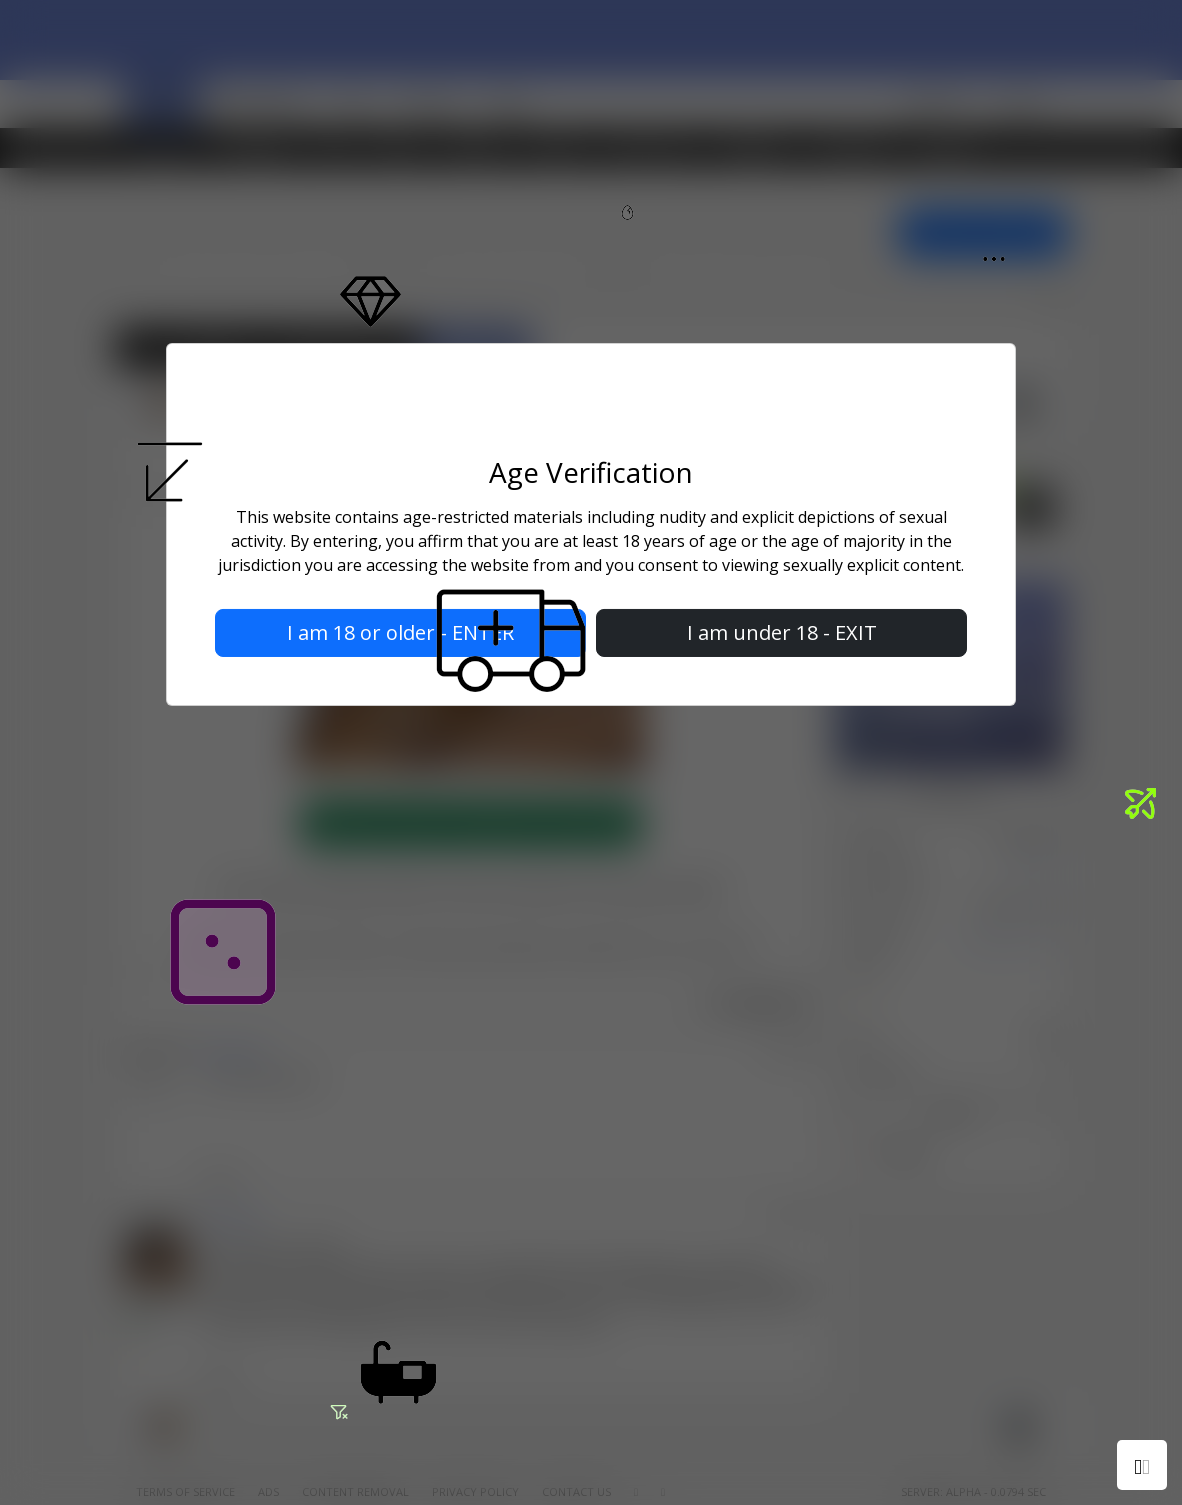 The width and height of the screenshot is (1182, 1505). What do you see at coordinates (627, 212) in the screenshot?
I see `indicates a cracked or broken item` at bounding box center [627, 212].